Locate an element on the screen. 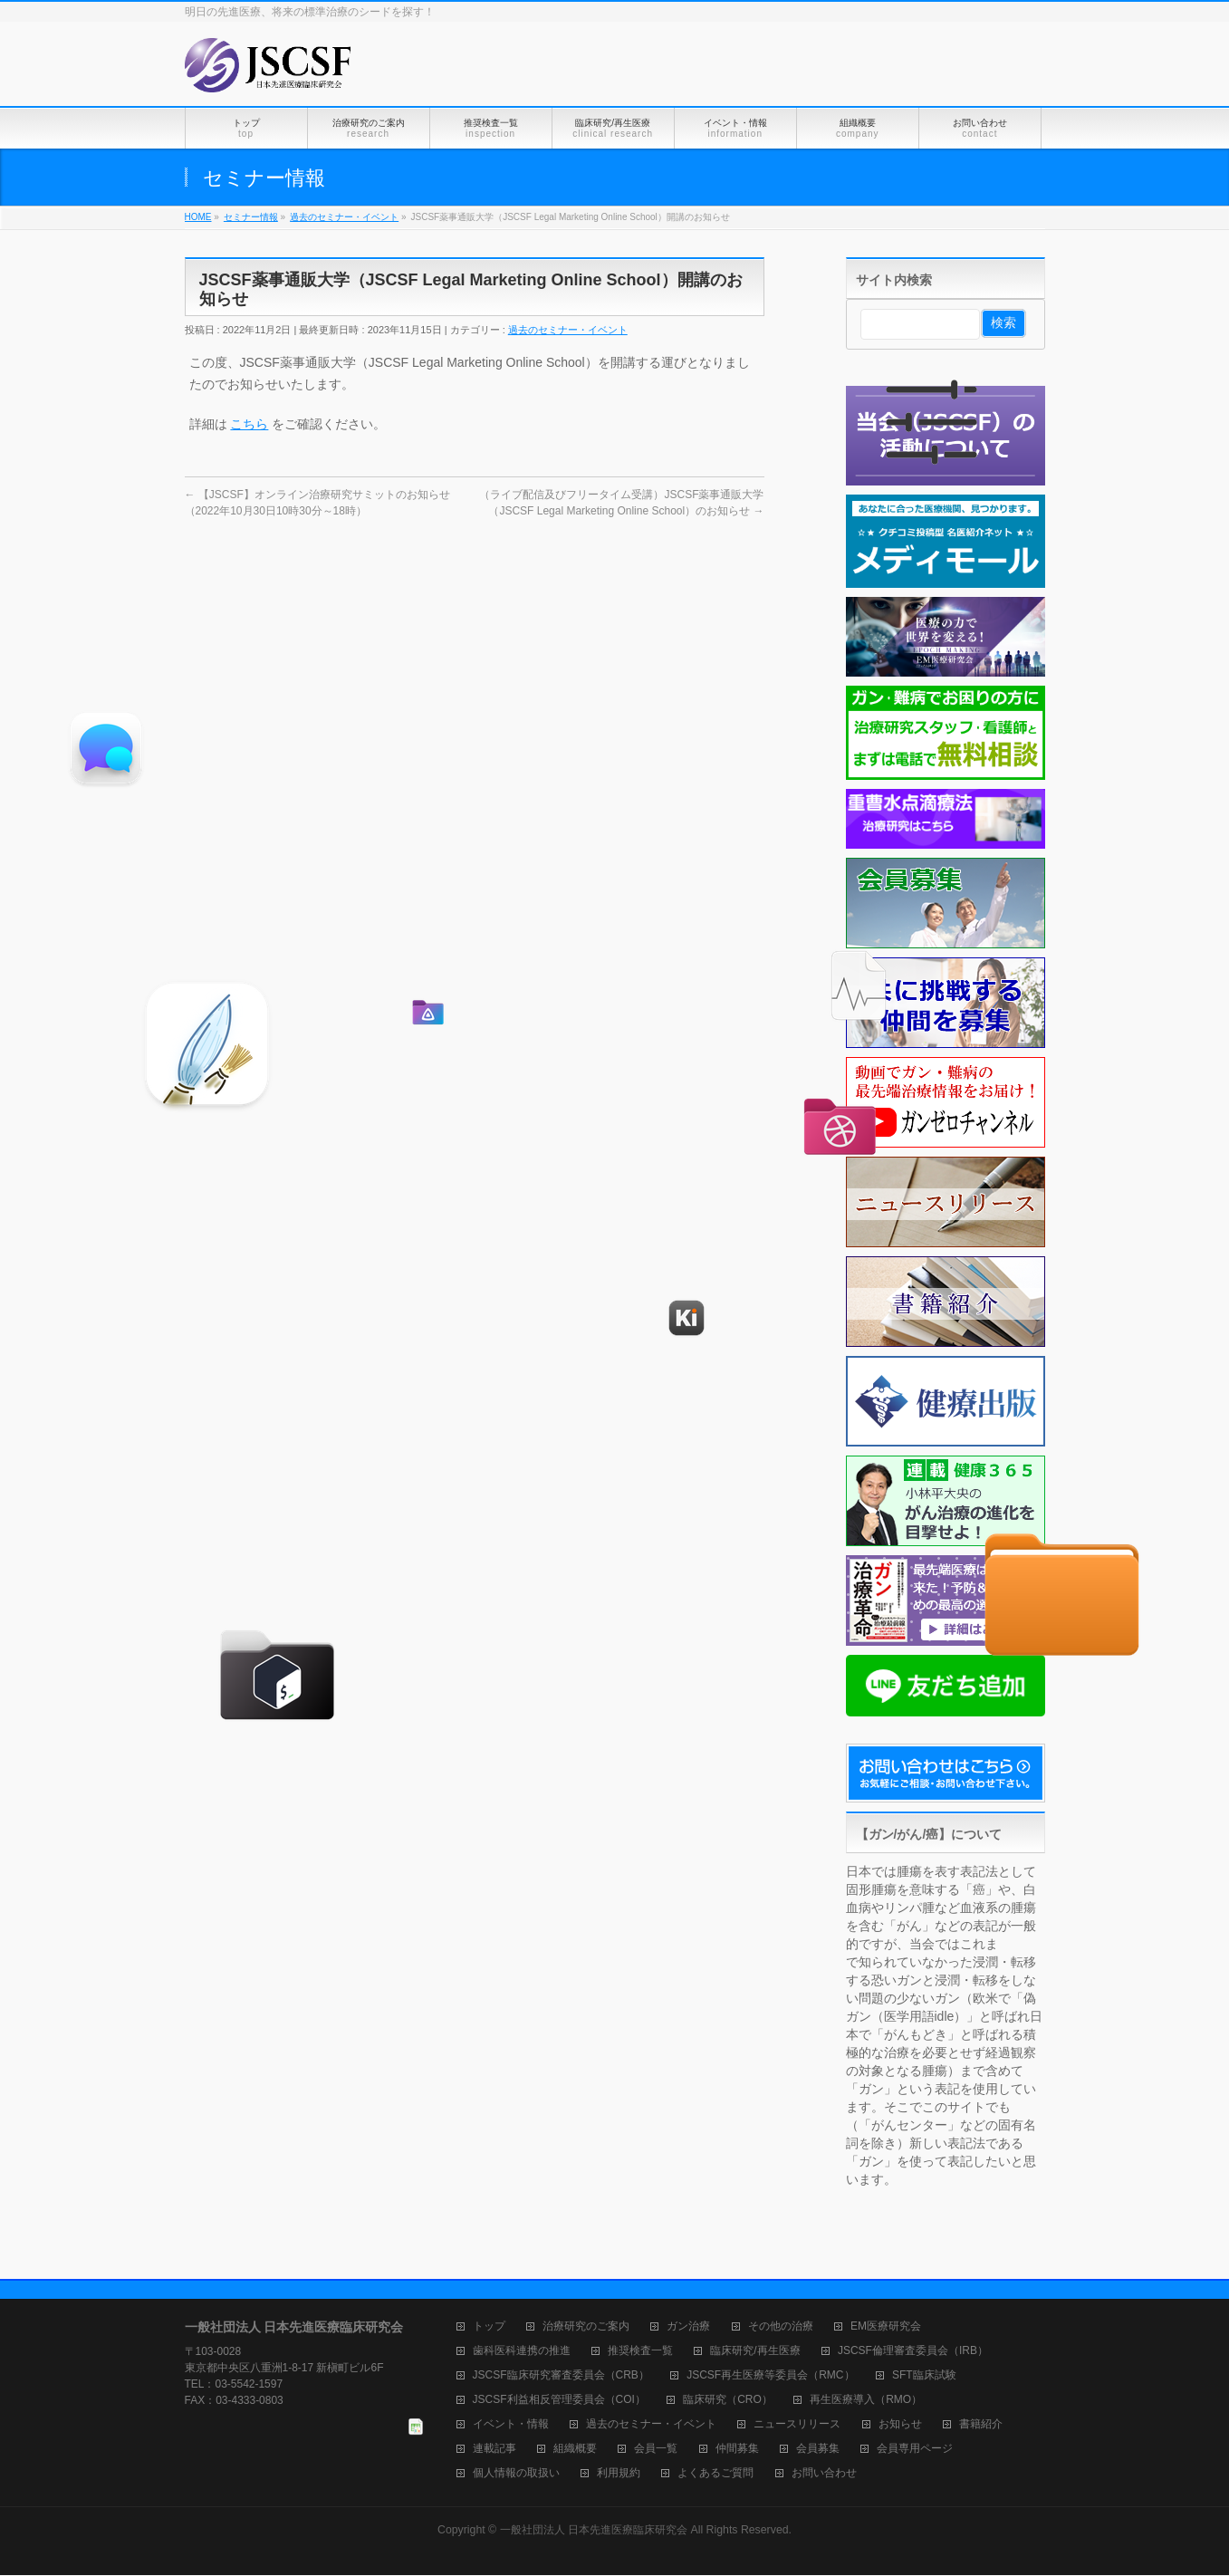 This screenshot has width=1229, height=2576. adjust audio equalizer settings is located at coordinates (931, 418).